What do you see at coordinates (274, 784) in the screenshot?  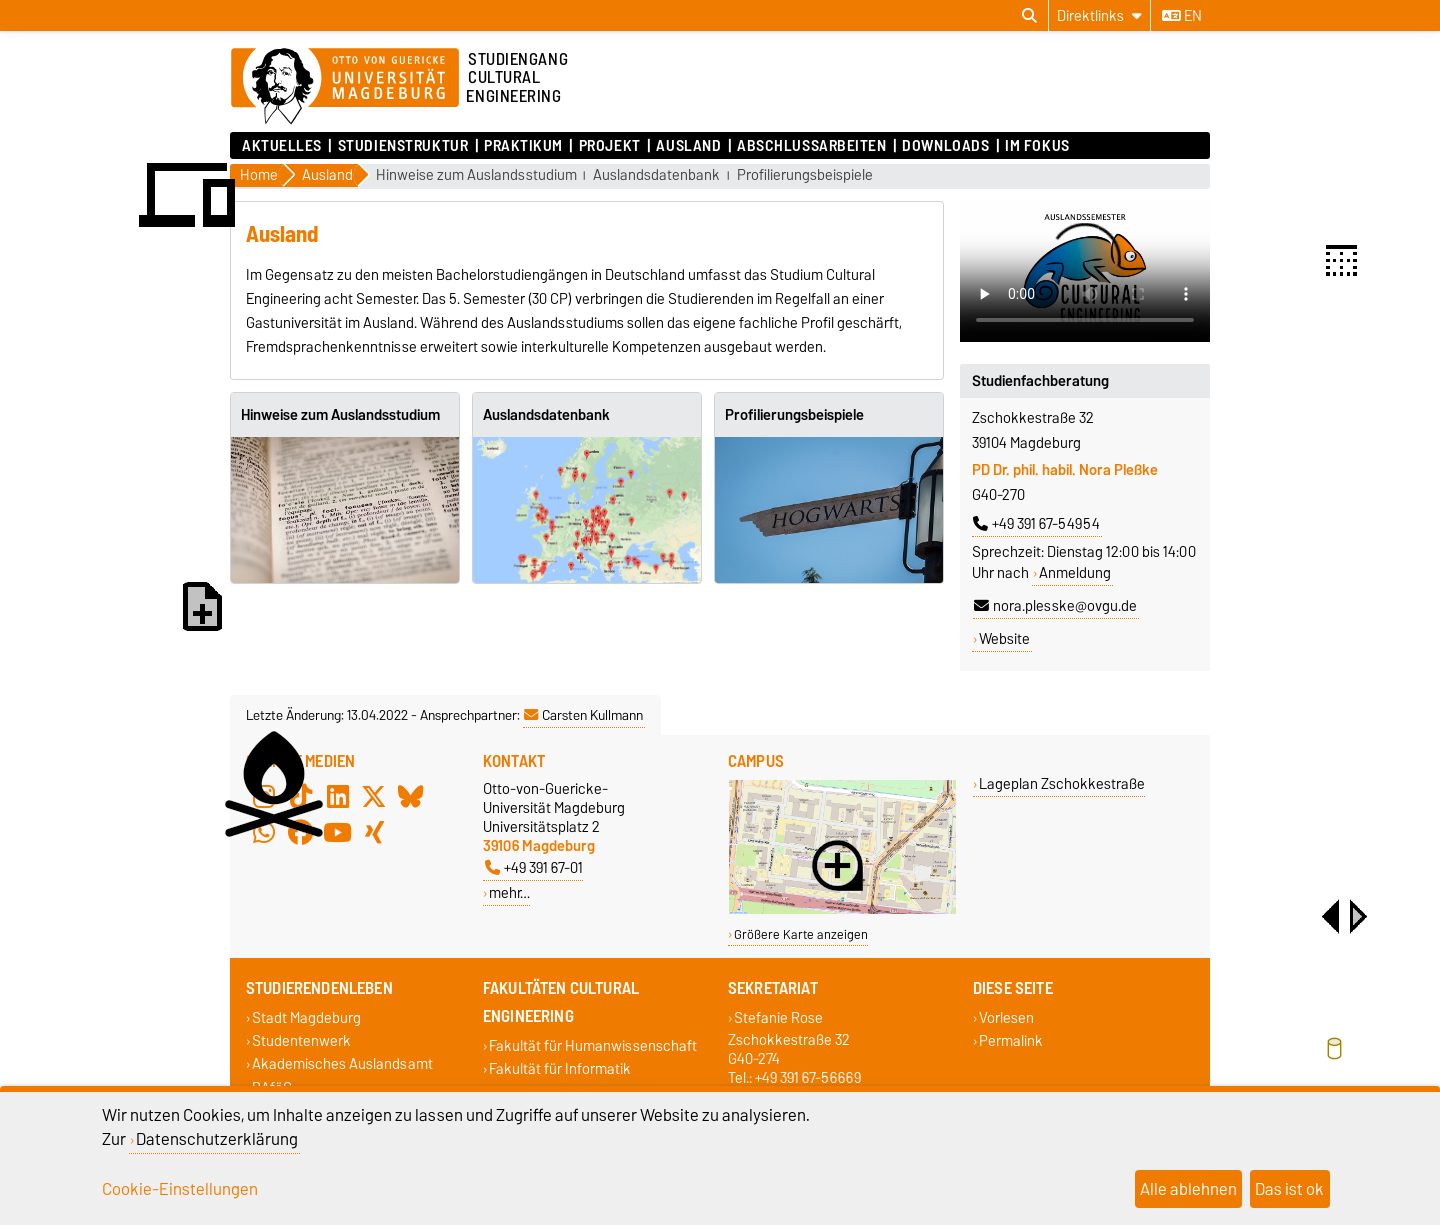 I see `access outdoor or camping-related features` at bounding box center [274, 784].